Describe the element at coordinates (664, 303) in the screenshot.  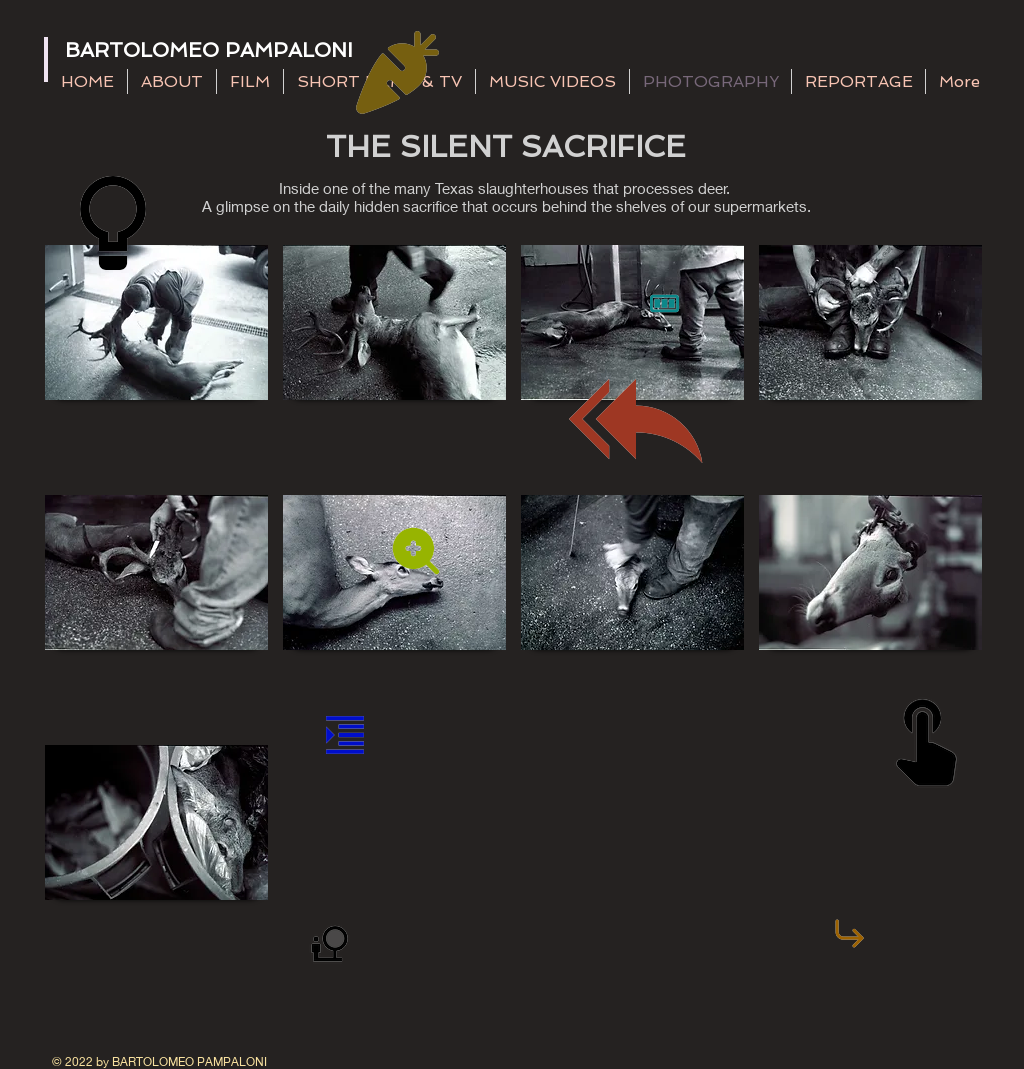
I see `indicates full battery charge` at that location.